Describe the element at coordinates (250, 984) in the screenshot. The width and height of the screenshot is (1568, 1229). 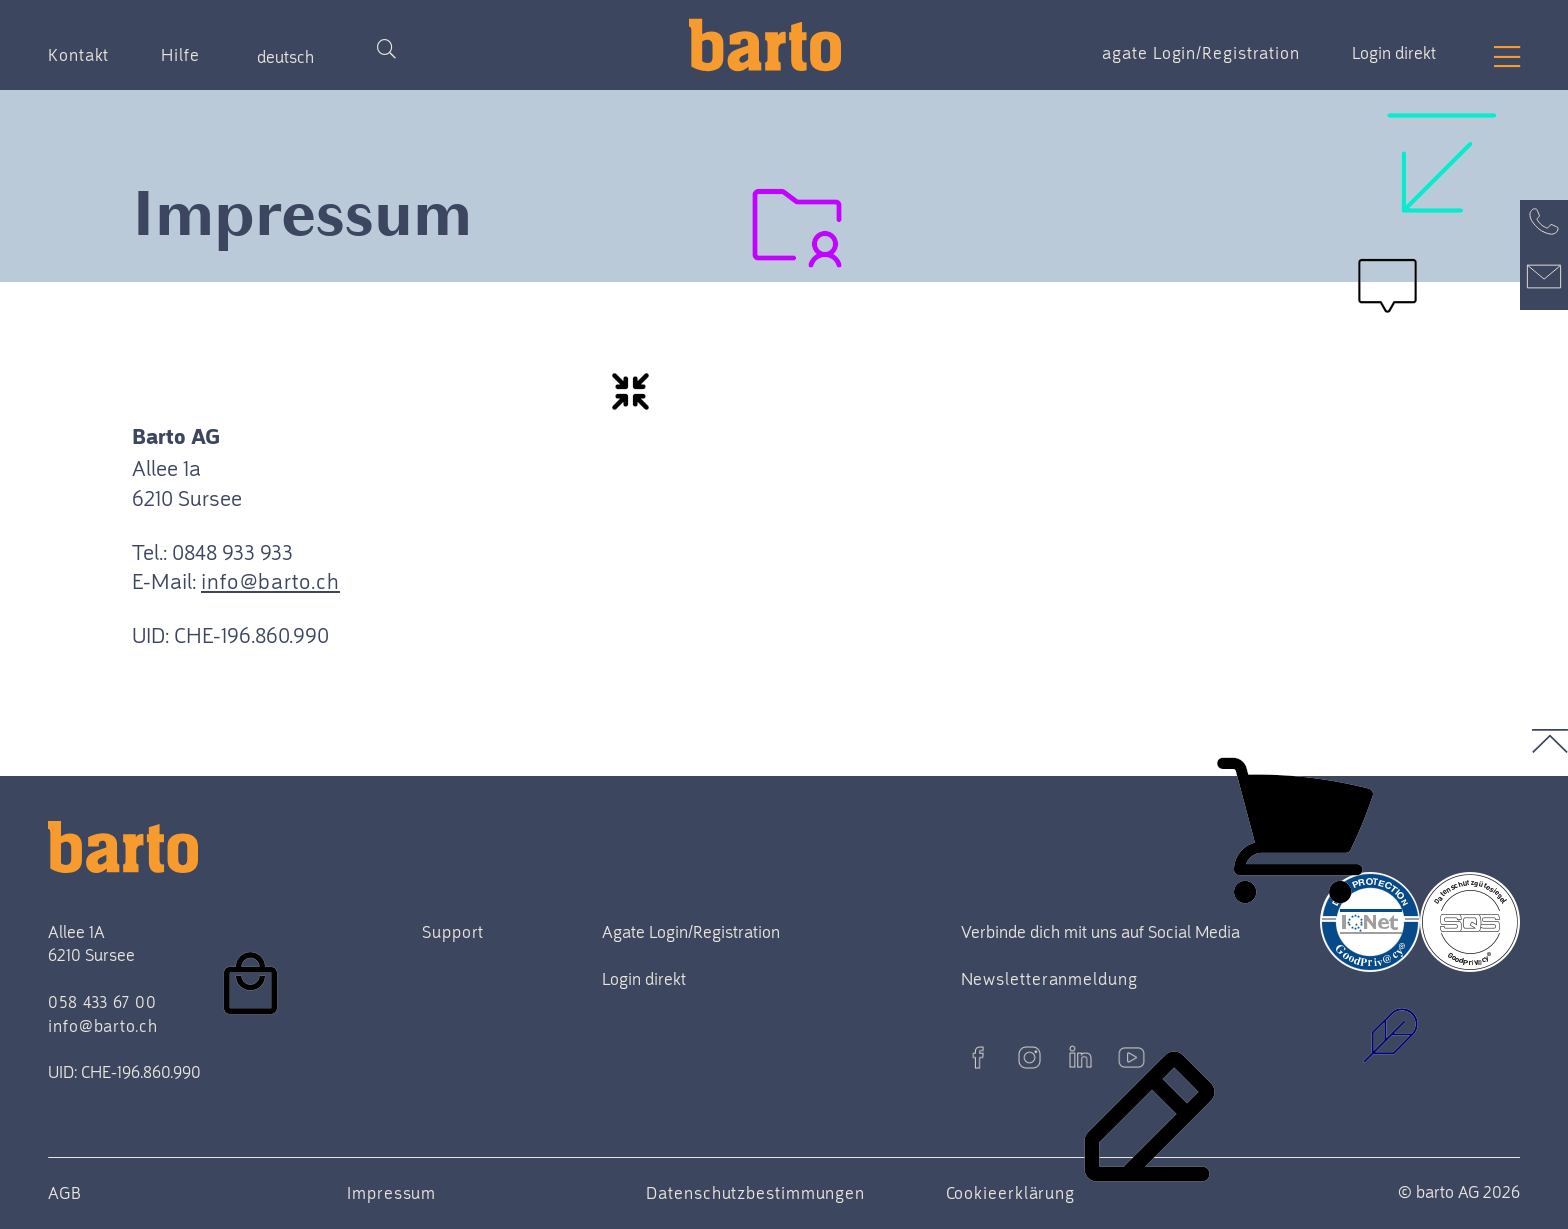
I see `access shopping or retail features` at that location.